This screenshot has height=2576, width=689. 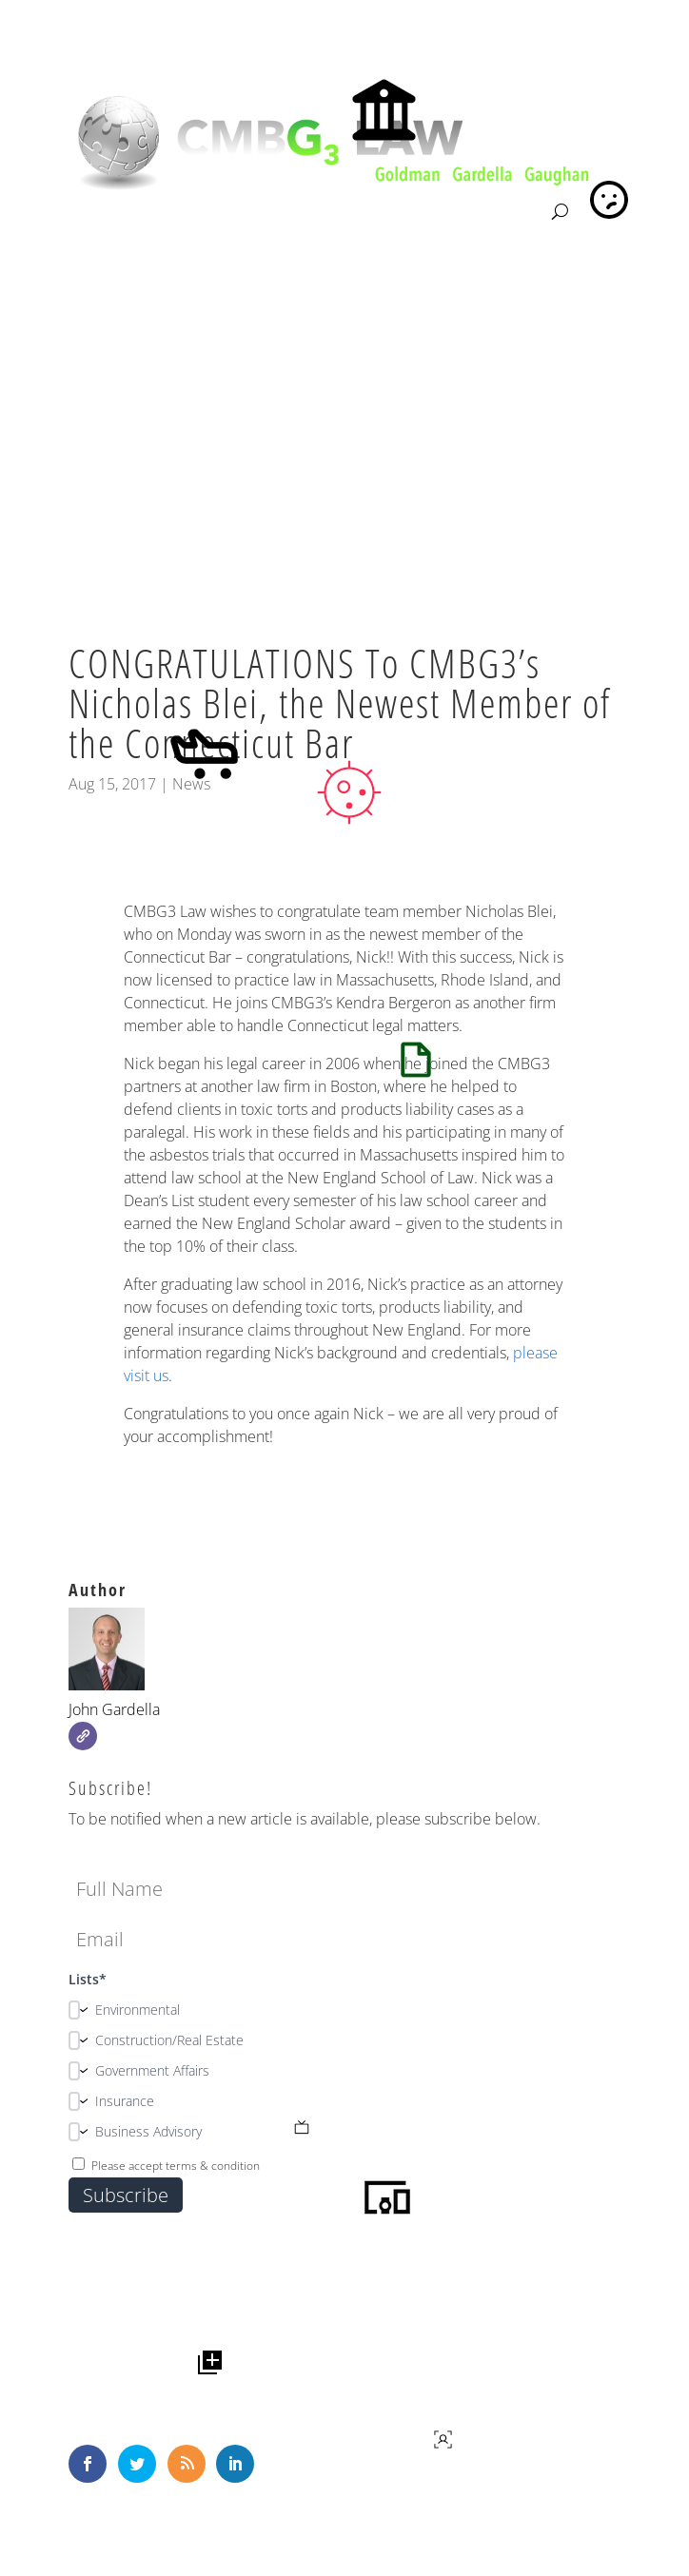 I want to click on add a new photo to your collection, so click(x=209, y=2362).